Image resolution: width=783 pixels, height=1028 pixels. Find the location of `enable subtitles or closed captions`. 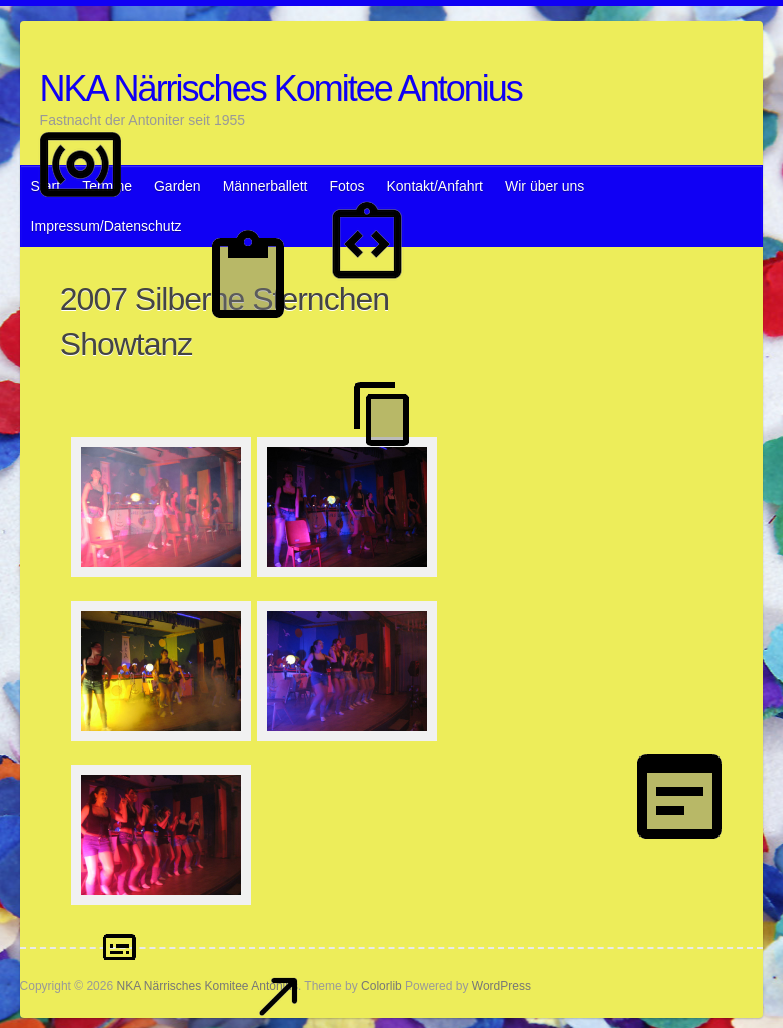

enable subtitles or closed captions is located at coordinates (119, 947).